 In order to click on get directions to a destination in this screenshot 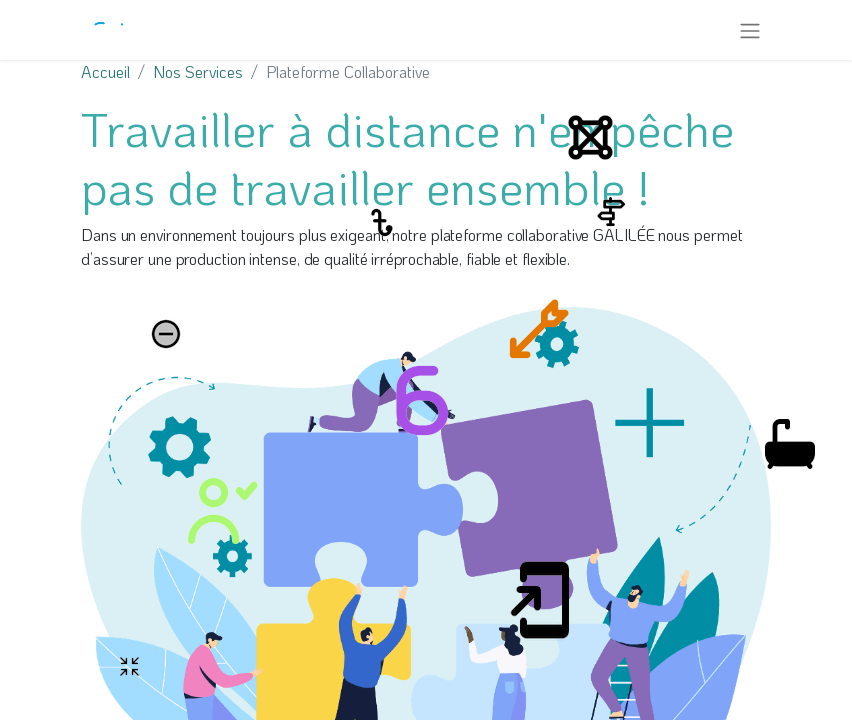, I will do `click(610, 211)`.